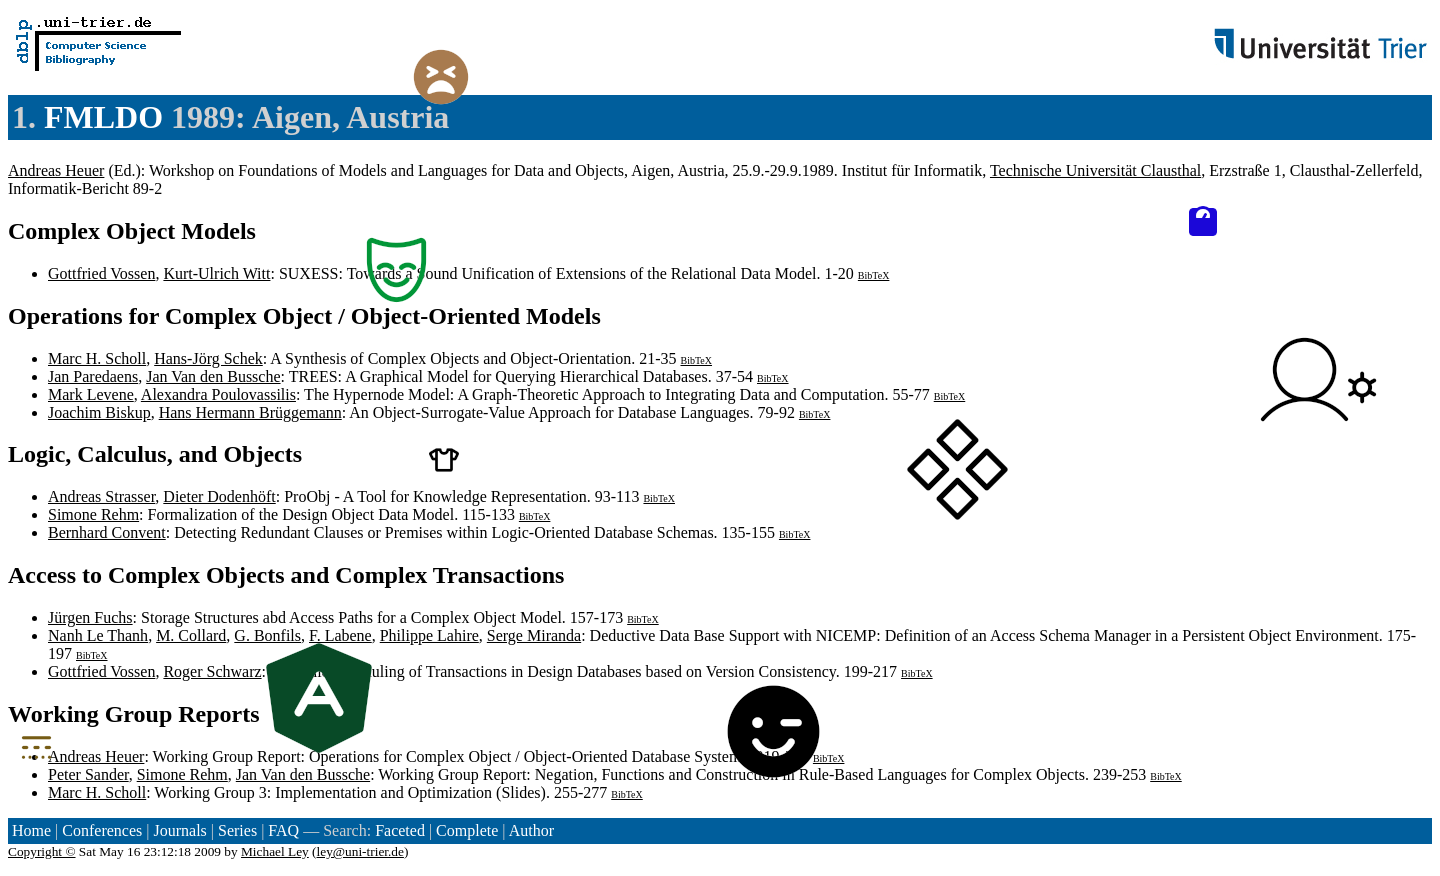  I want to click on indicates user fatigue or exhaustion status, so click(441, 77).